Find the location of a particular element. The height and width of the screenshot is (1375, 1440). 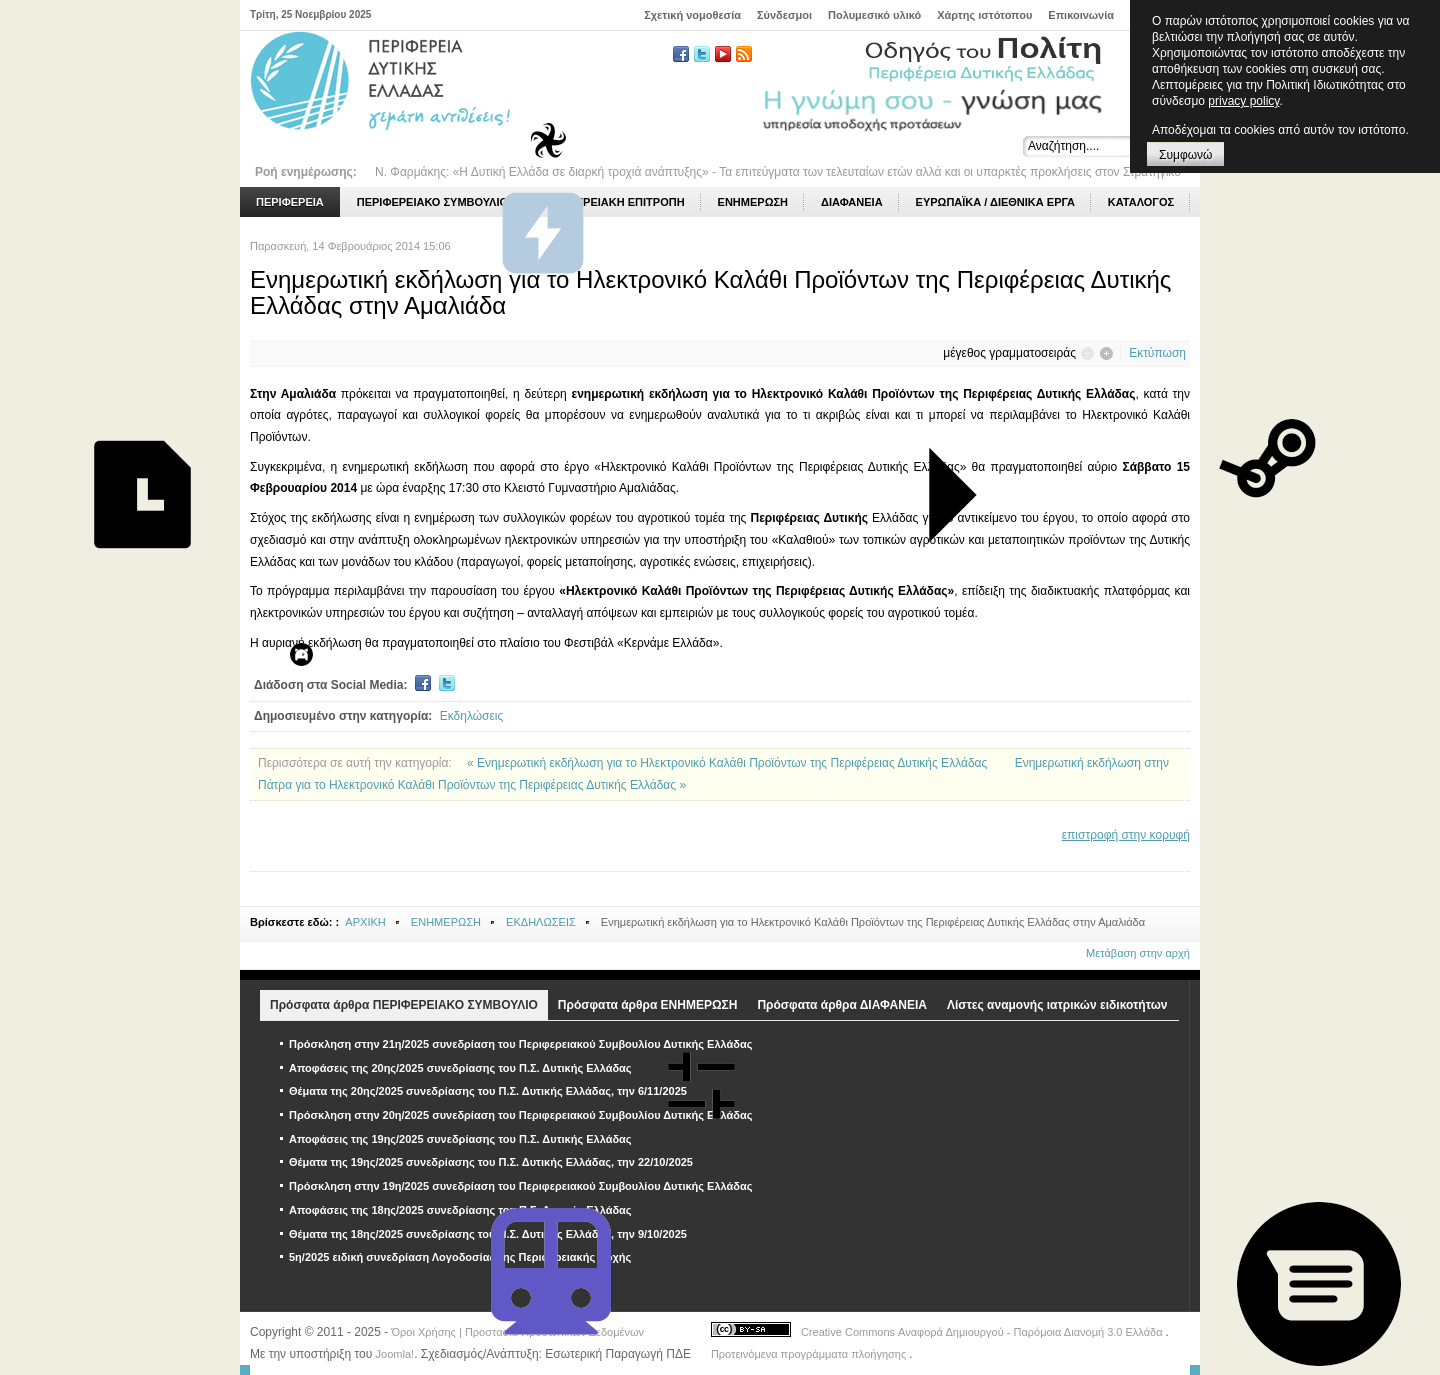

navigate to the next item or screen is located at coordinates (945, 495).